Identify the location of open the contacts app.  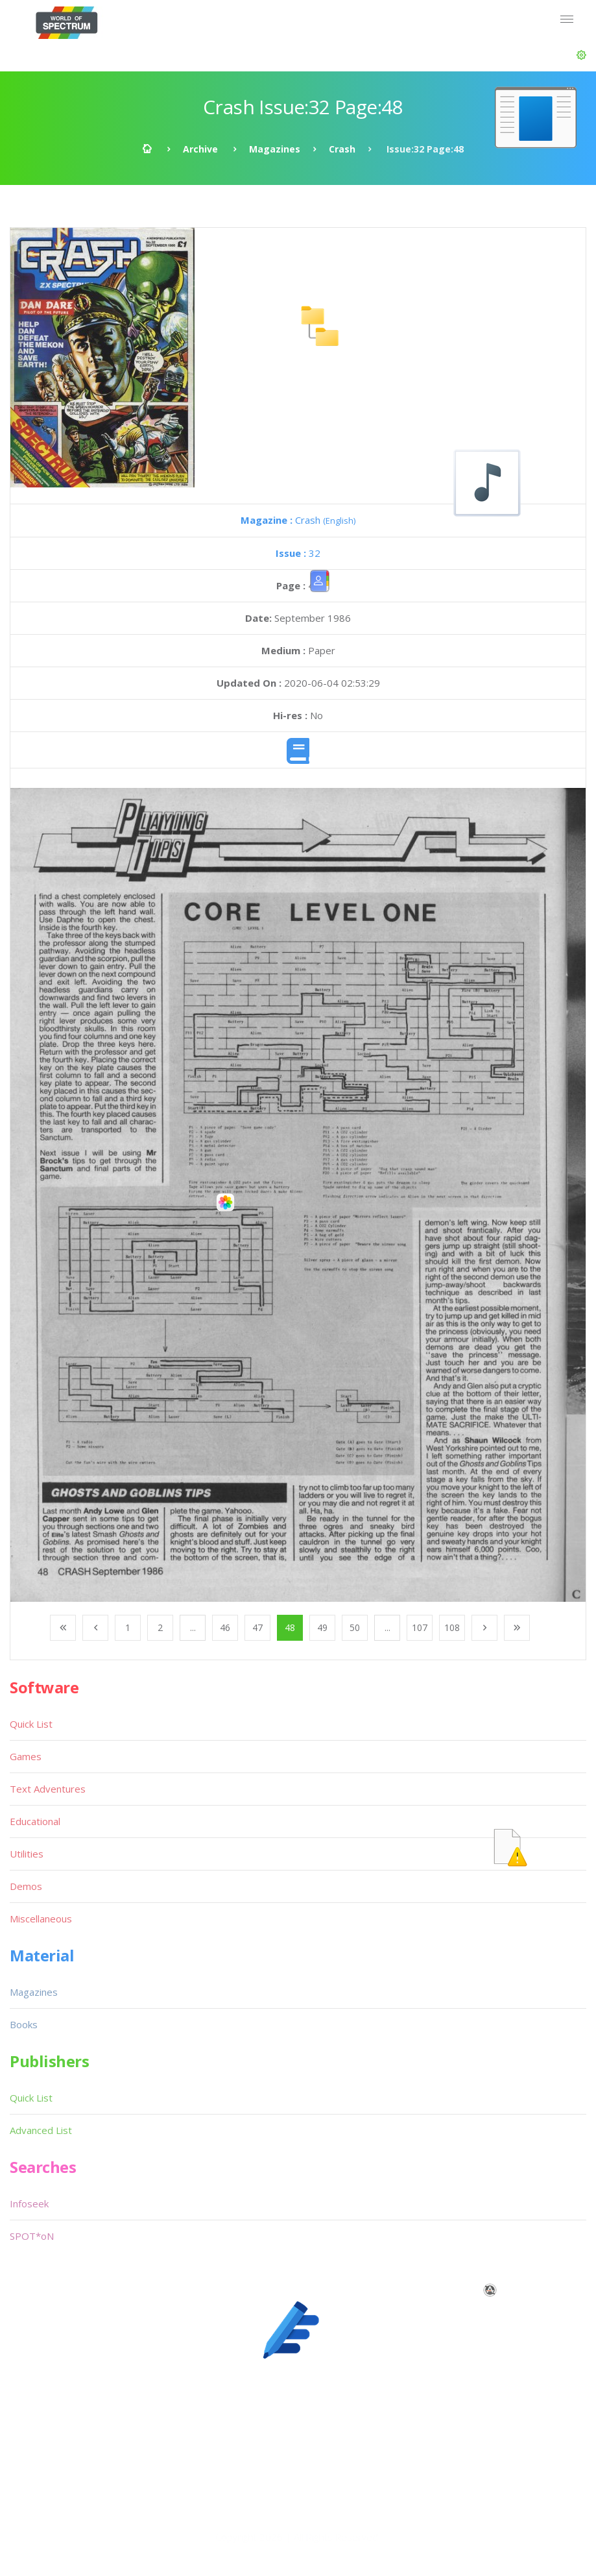
(320, 581).